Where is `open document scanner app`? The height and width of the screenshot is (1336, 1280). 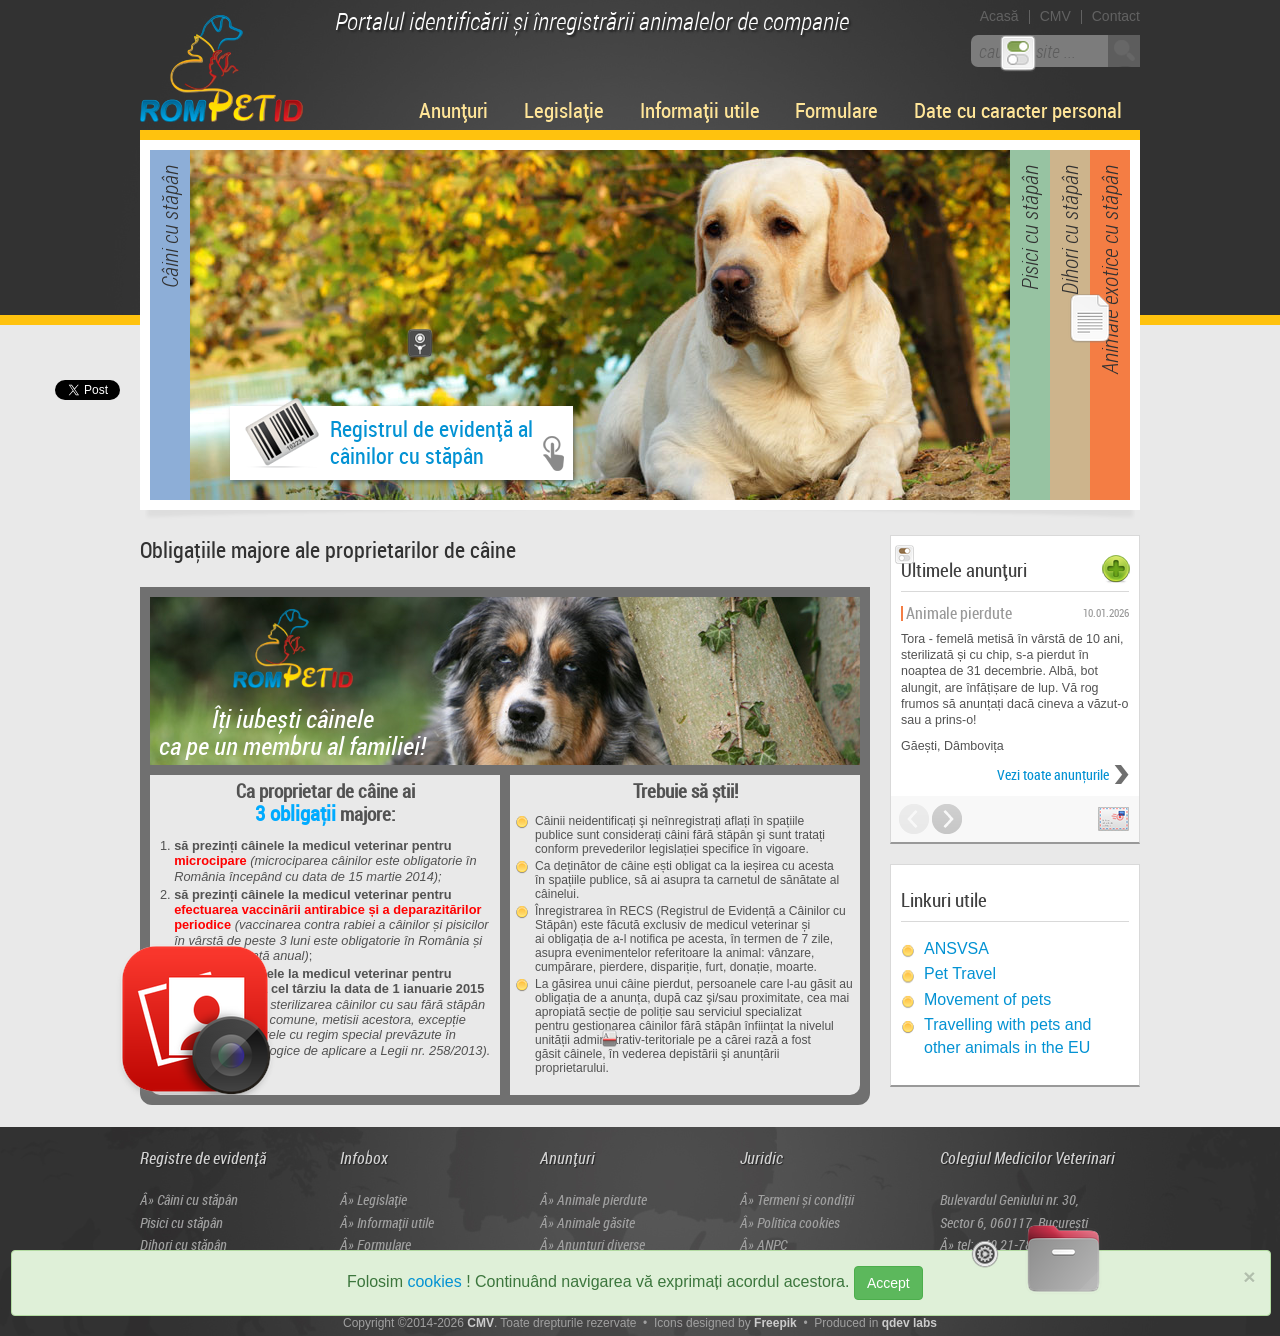
open document scanner app is located at coordinates (609, 1038).